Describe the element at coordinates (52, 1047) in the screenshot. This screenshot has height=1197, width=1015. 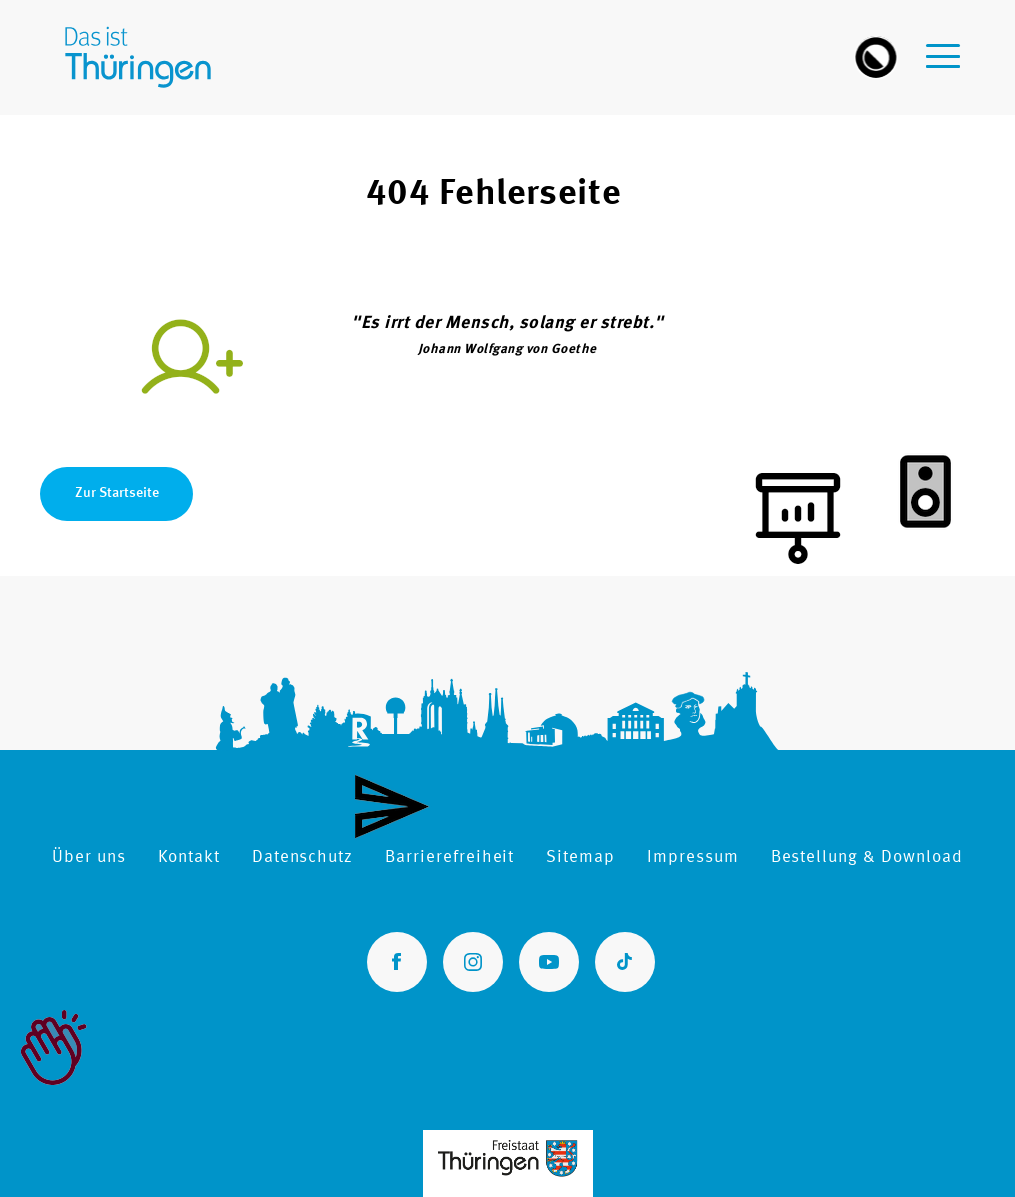
I see `give applause or show appreciation` at that location.